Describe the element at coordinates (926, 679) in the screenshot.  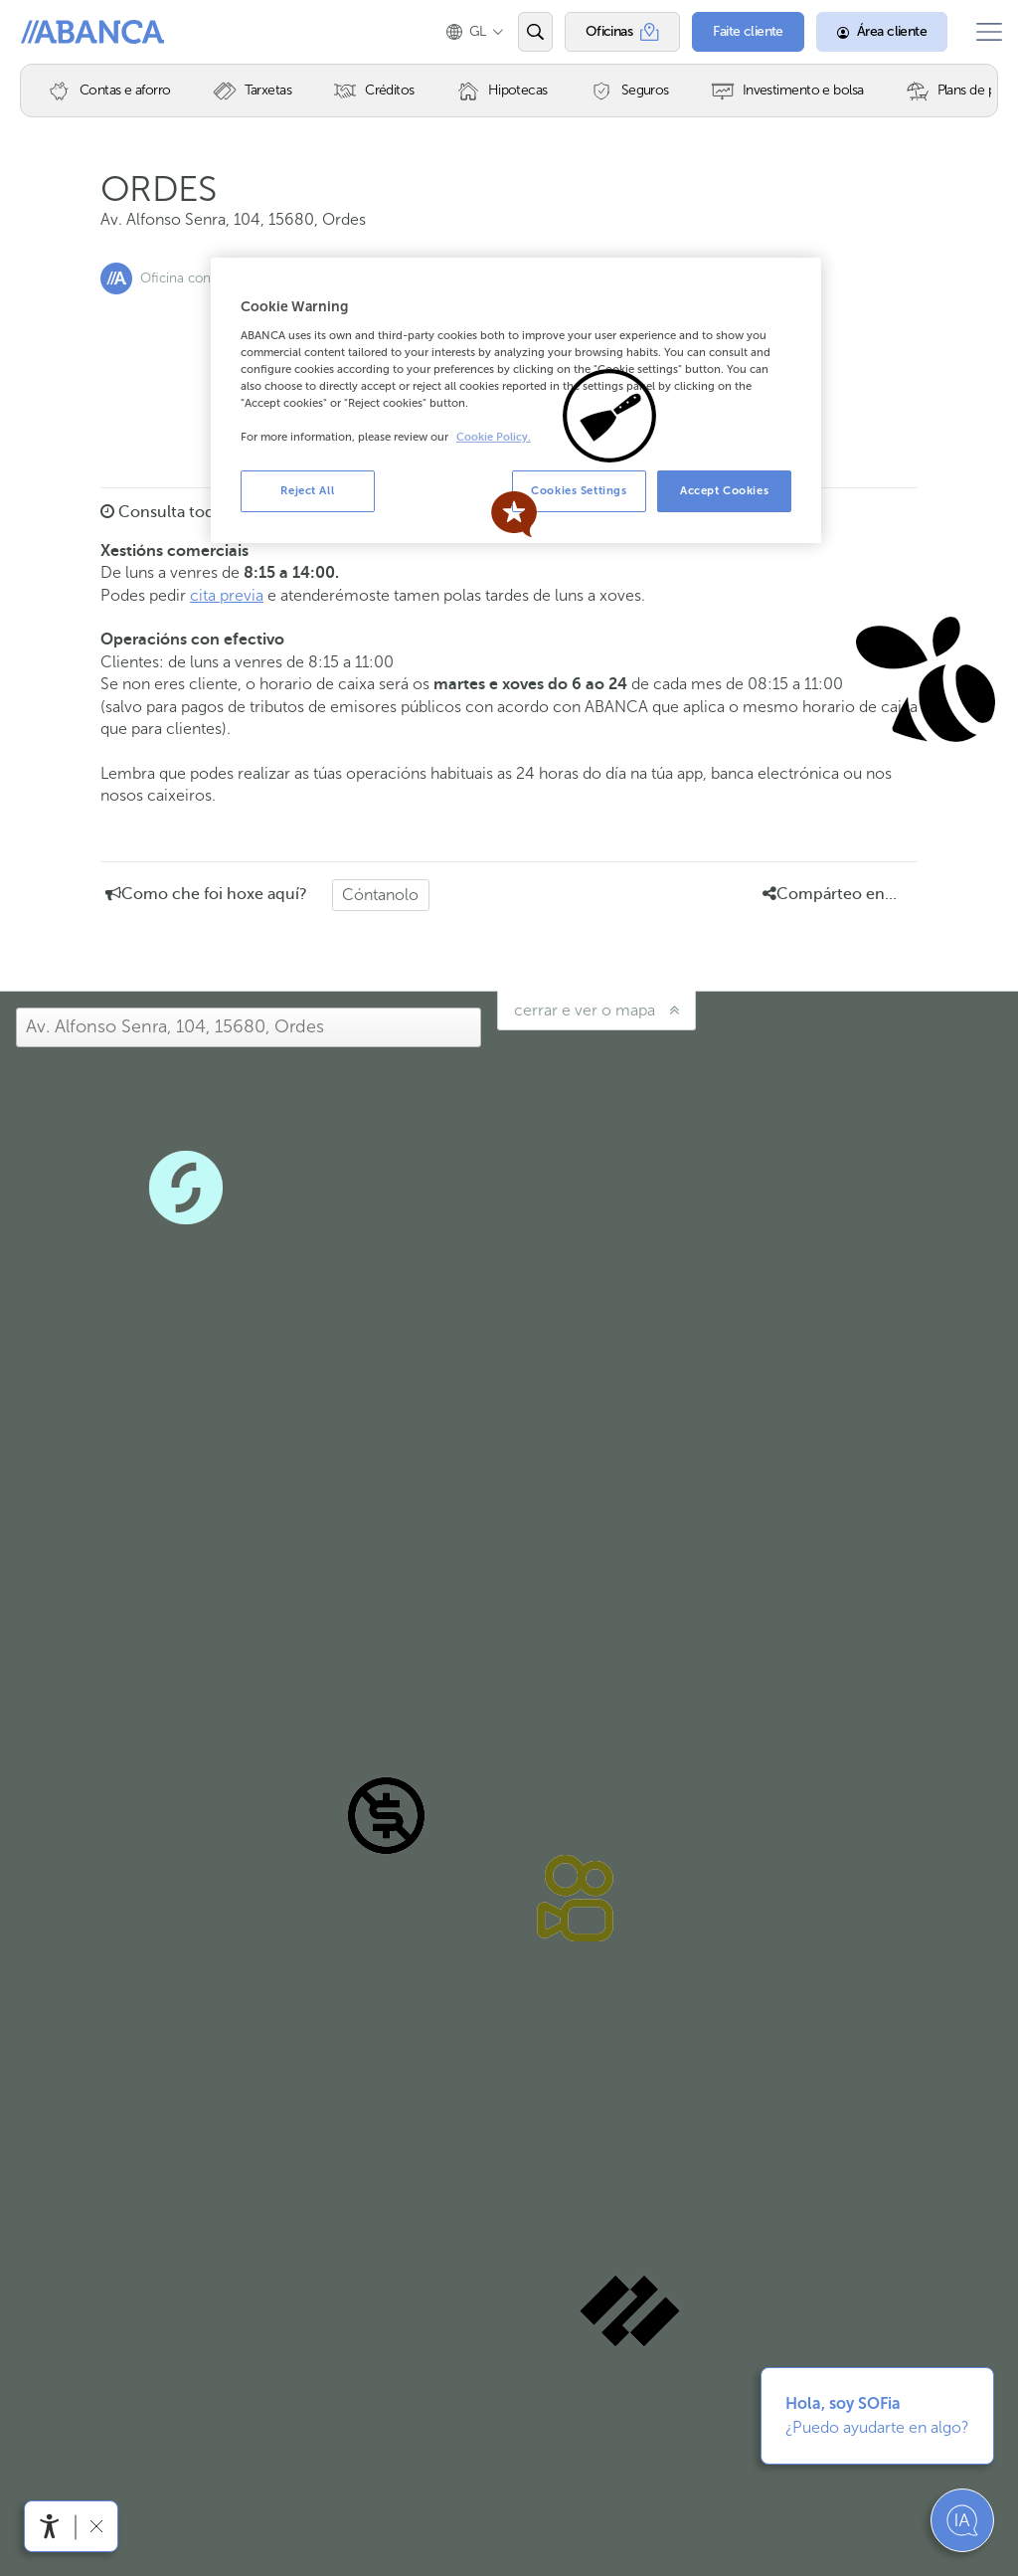
I see `swarm app logo` at that location.